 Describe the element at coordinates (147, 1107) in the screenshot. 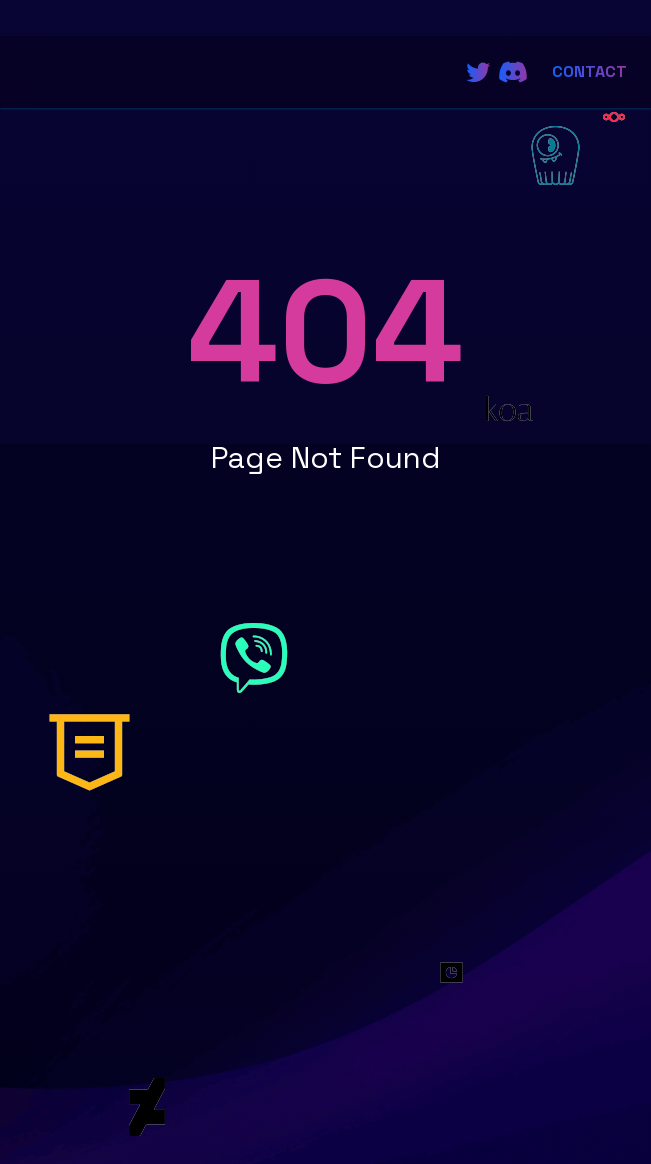

I see `open DeviantArt app or website` at that location.